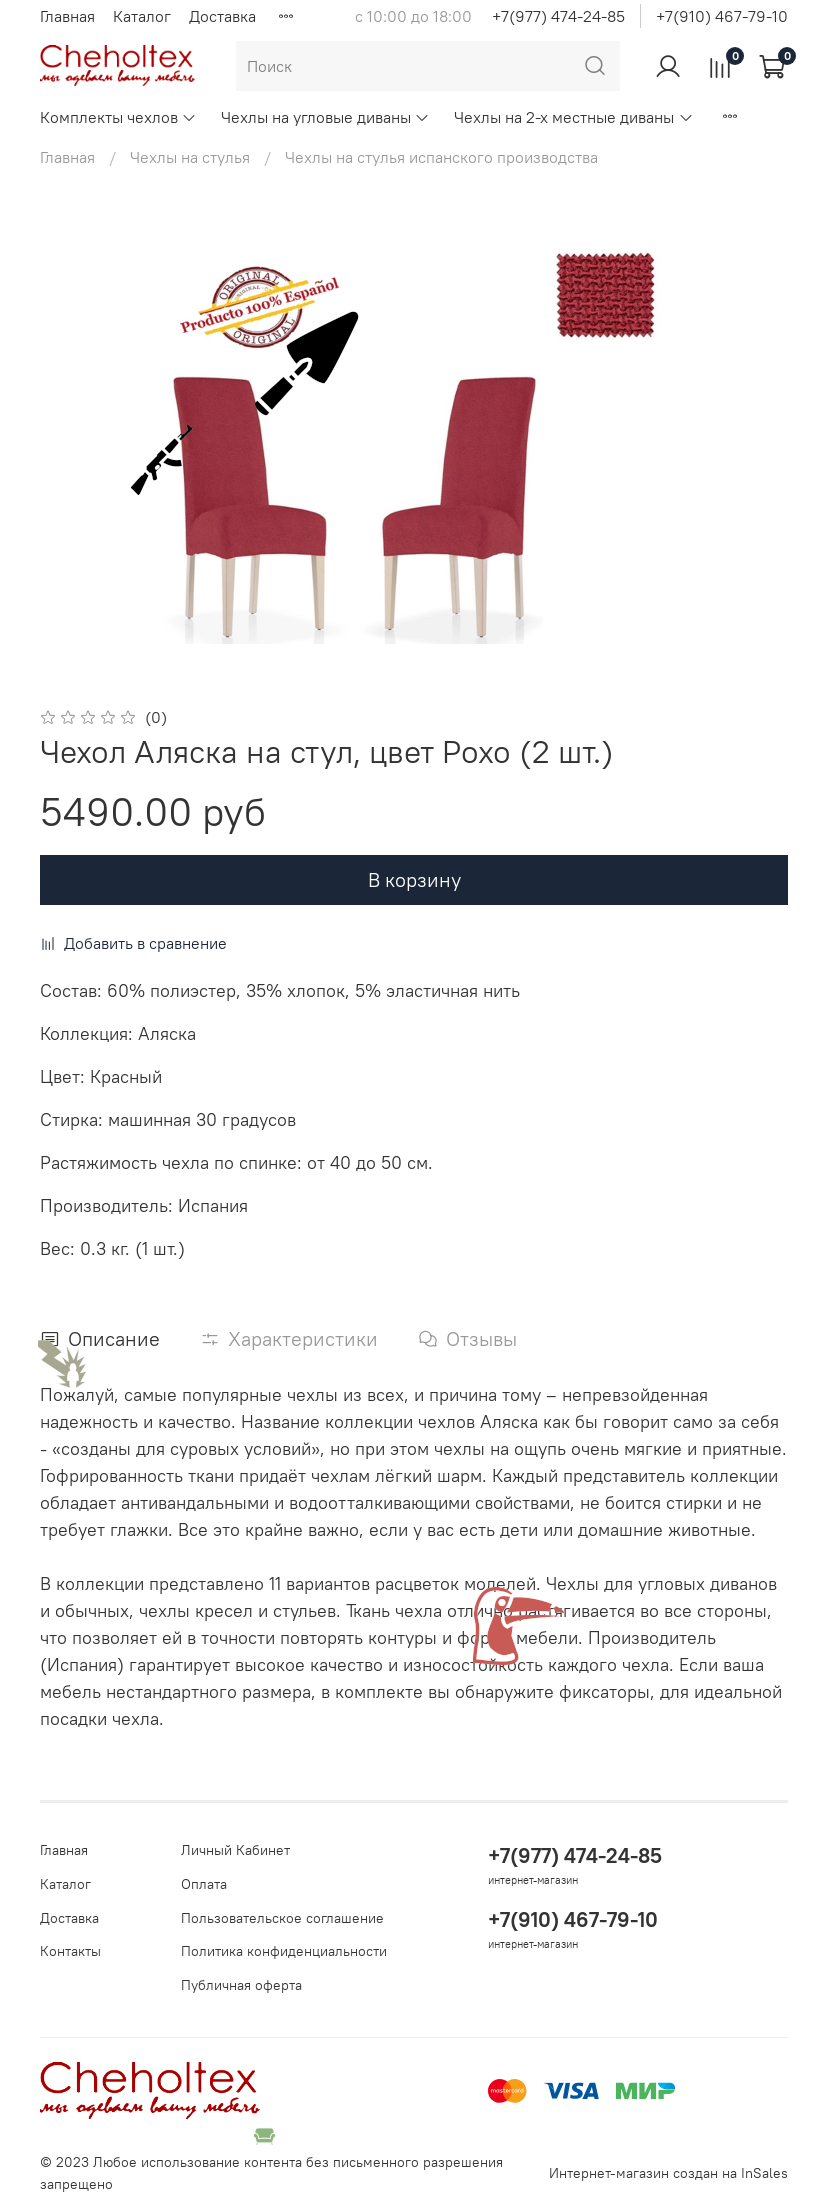  I want to click on weapon or firearm item in game inventory, so click(162, 460).